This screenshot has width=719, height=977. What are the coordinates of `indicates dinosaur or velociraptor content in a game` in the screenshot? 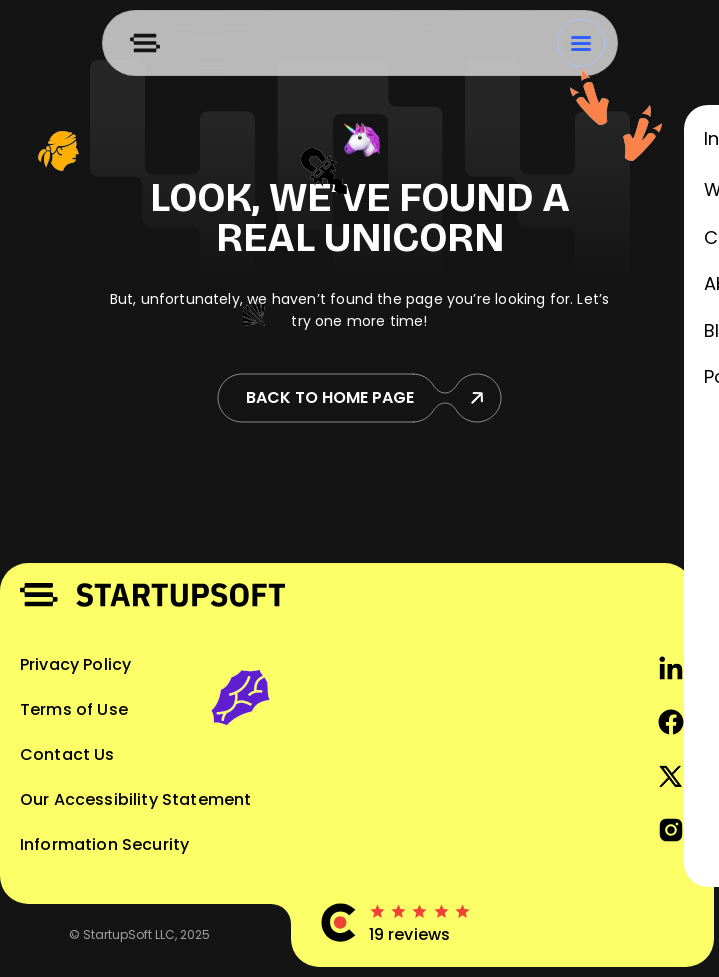 It's located at (616, 115).